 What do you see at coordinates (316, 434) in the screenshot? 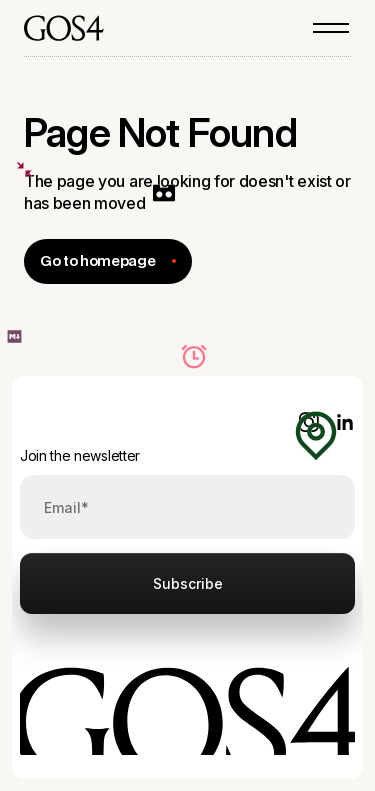
I see `mark a location on the map` at bounding box center [316, 434].